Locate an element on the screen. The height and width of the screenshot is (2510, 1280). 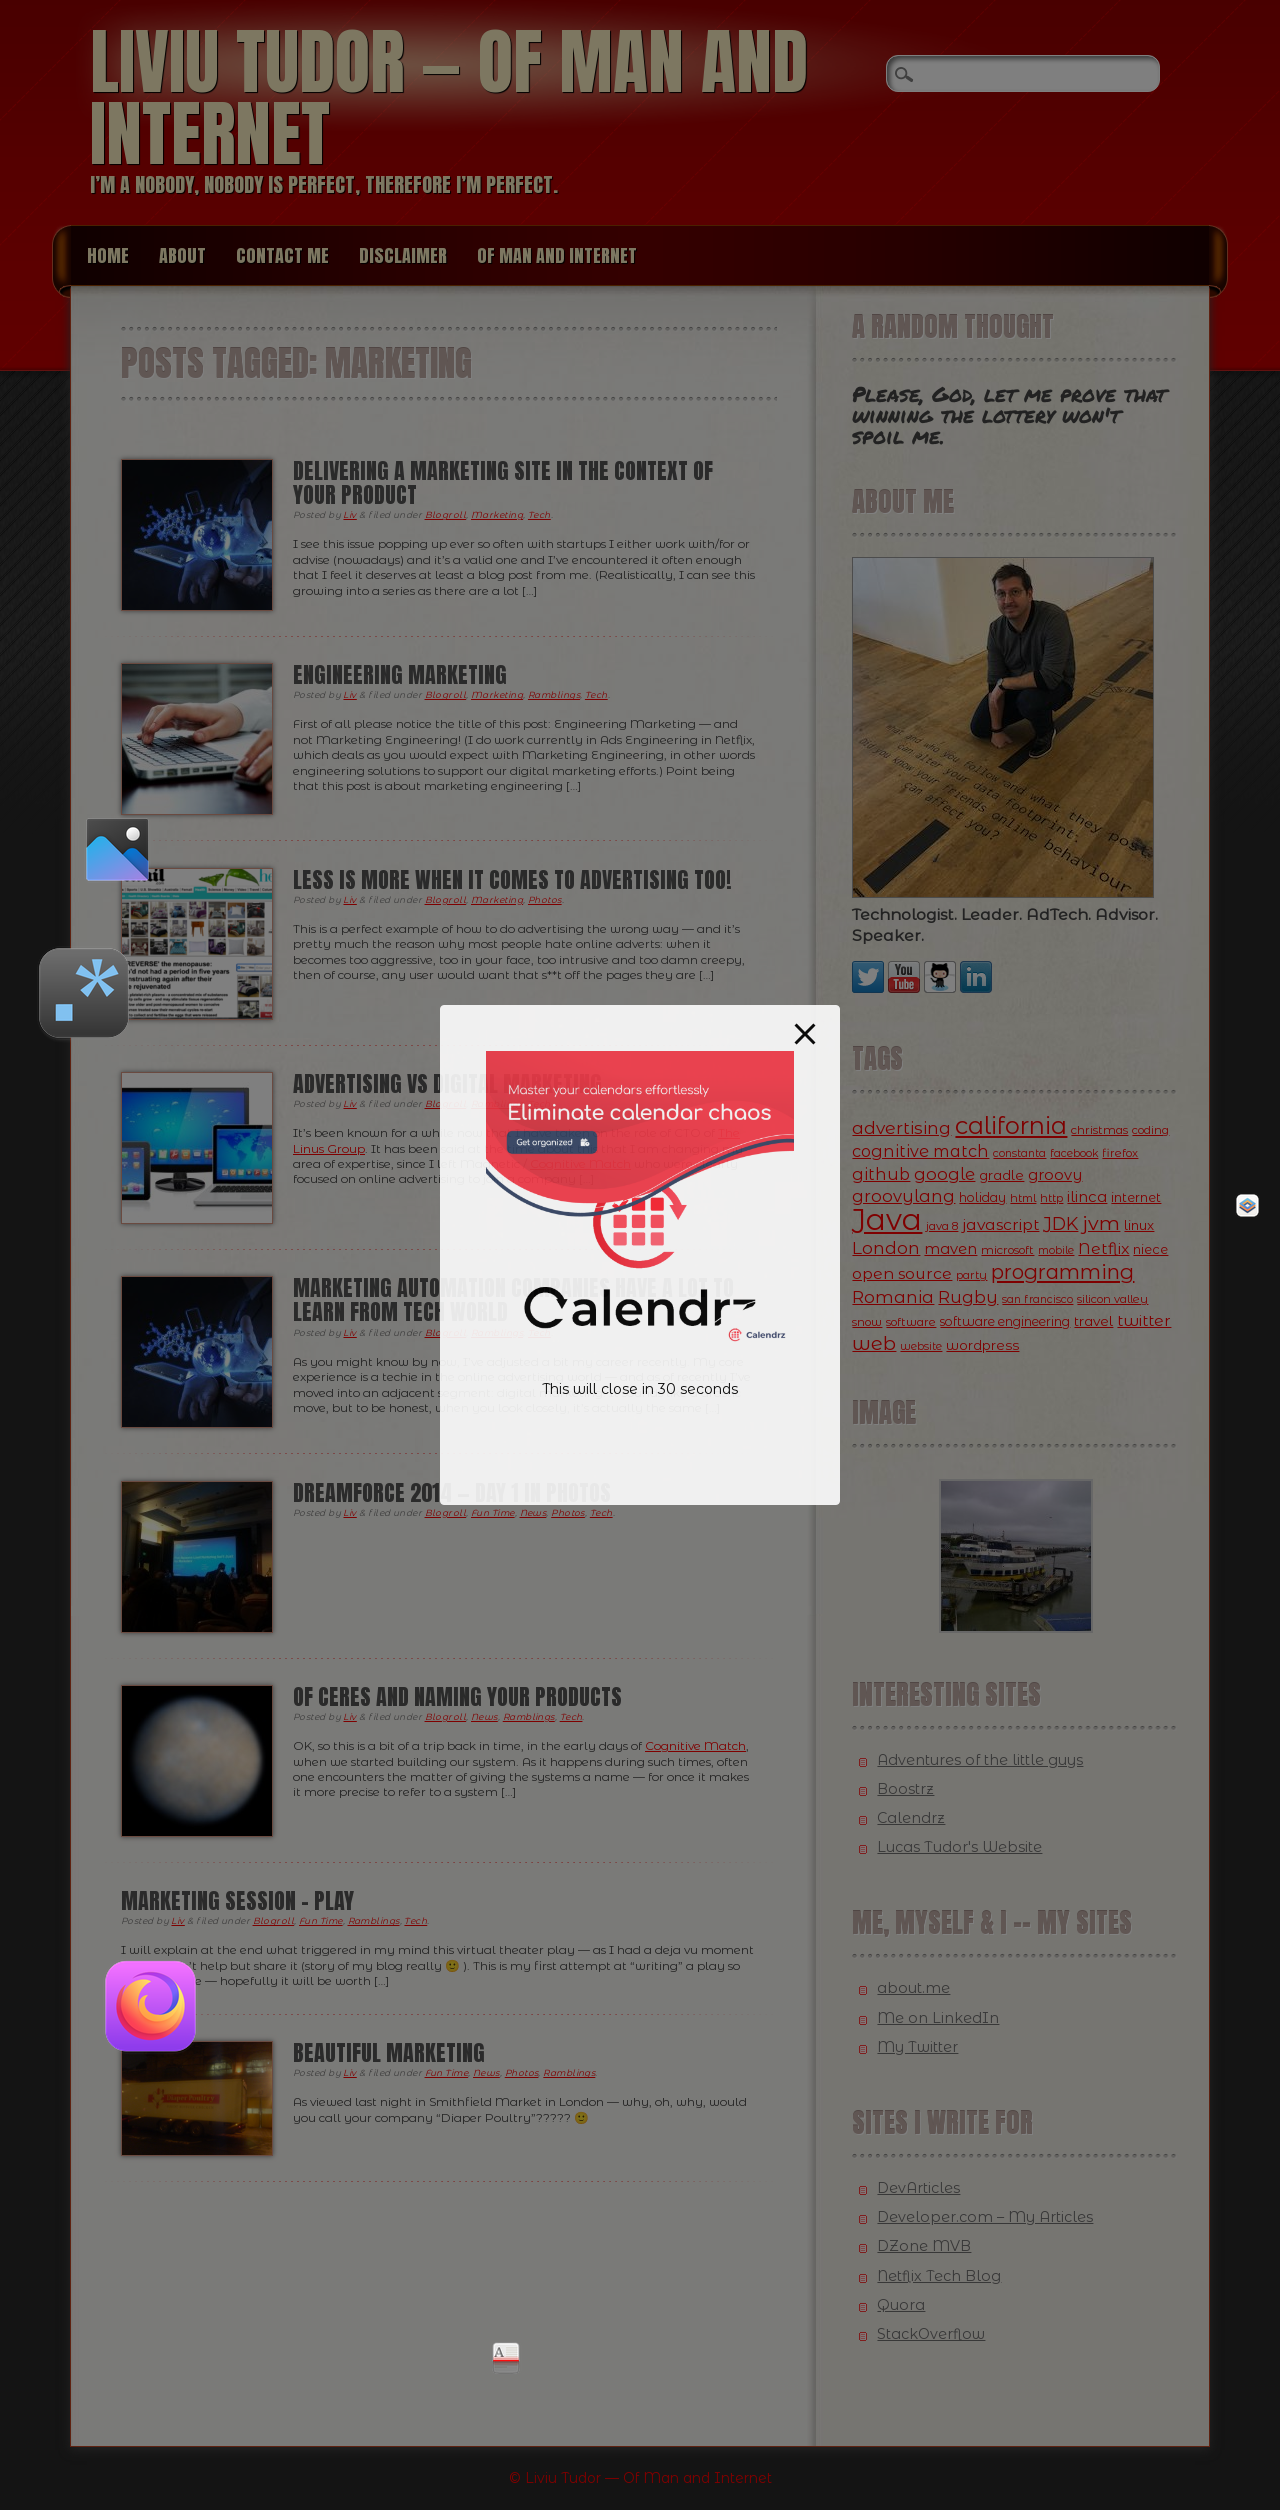
open ripcord messaging app is located at coordinates (1247, 1205).